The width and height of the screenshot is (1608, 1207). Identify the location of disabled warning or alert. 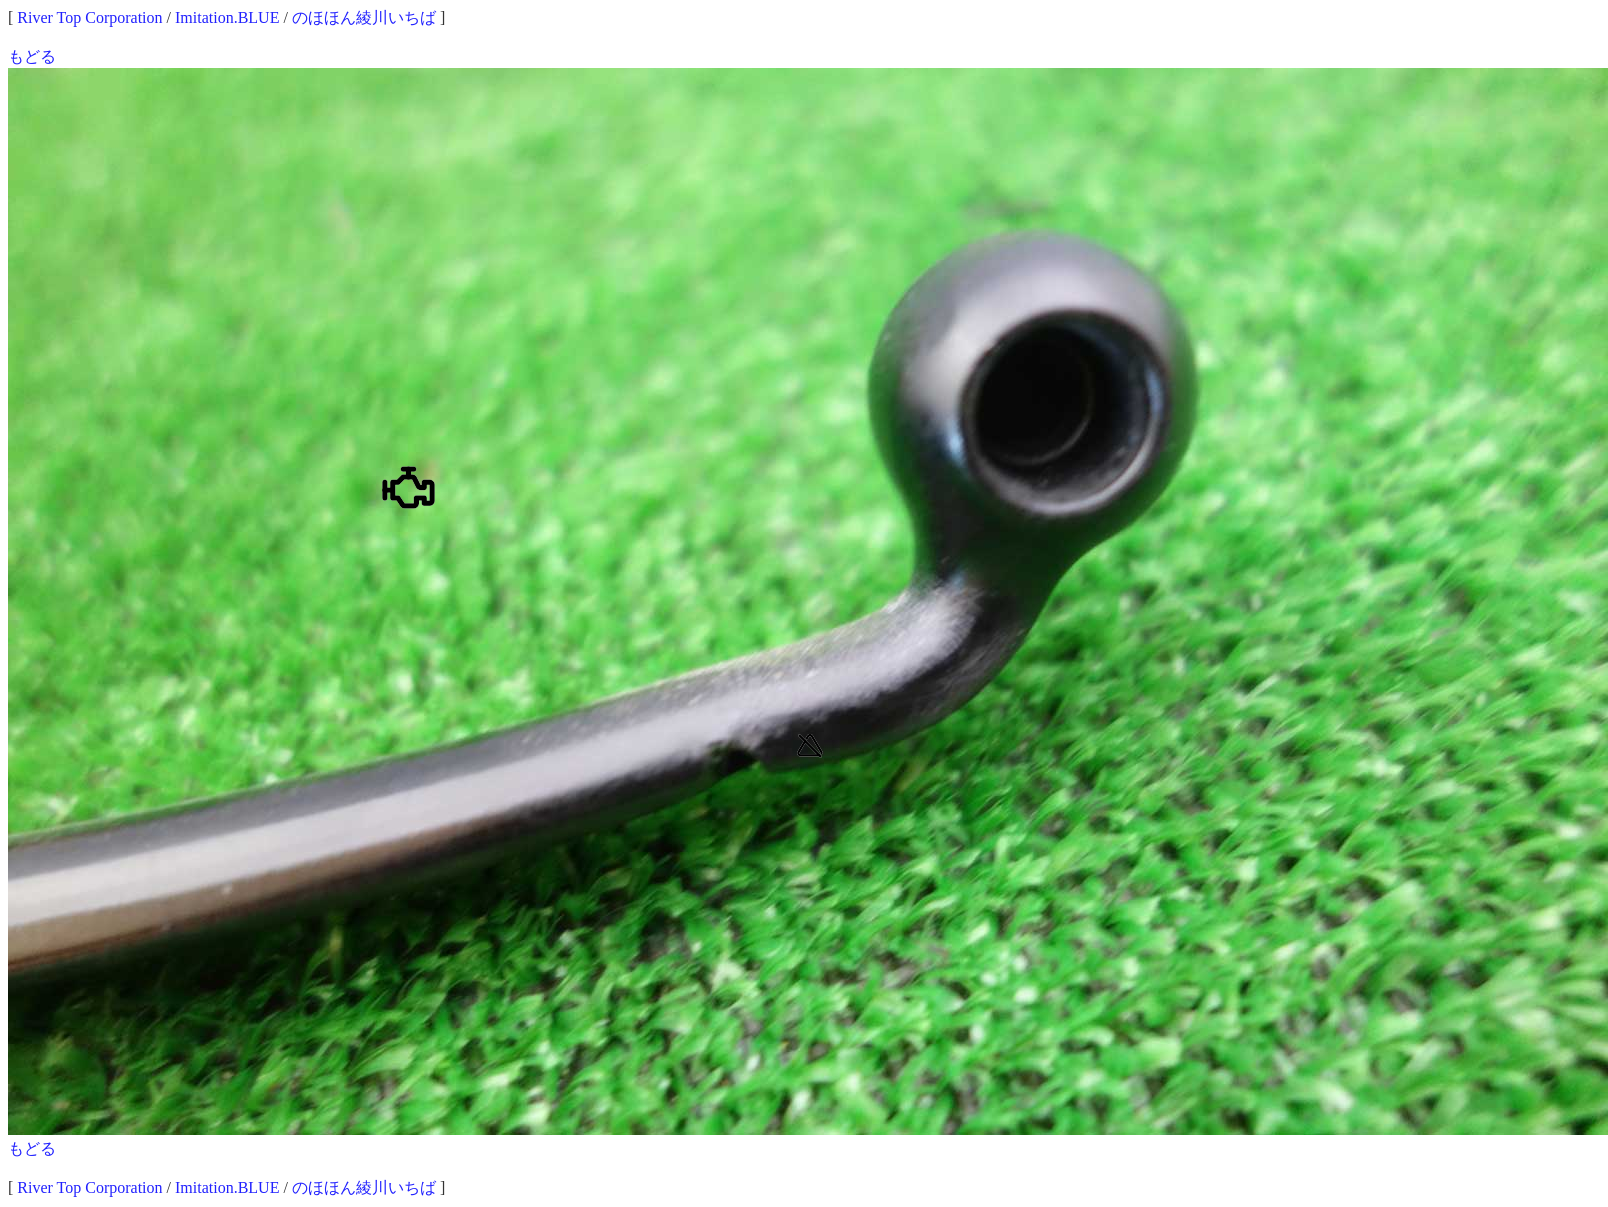
(810, 746).